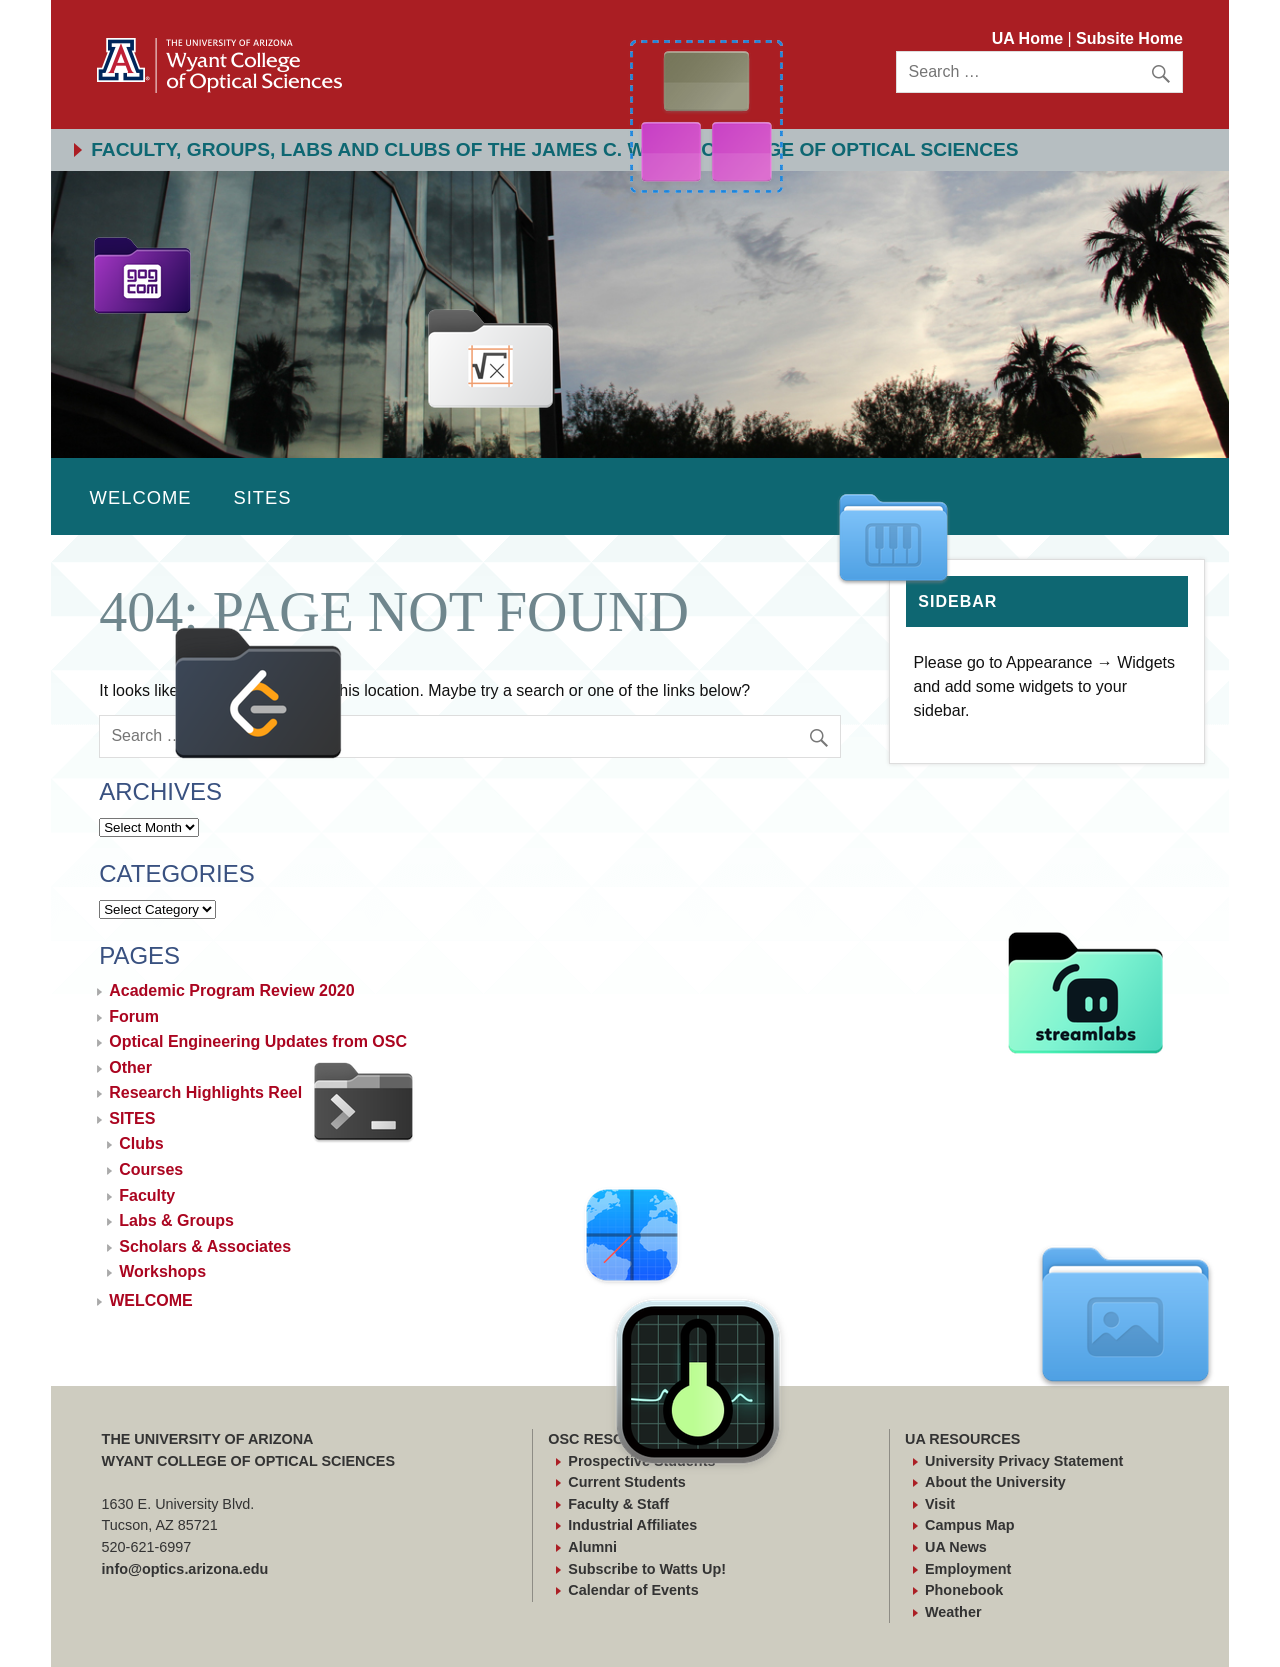  What do you see at coordinates (490, 362) in the screenshot?
I see `folder containing LibreOffice Math formula files` at bounding box center [490, 362].